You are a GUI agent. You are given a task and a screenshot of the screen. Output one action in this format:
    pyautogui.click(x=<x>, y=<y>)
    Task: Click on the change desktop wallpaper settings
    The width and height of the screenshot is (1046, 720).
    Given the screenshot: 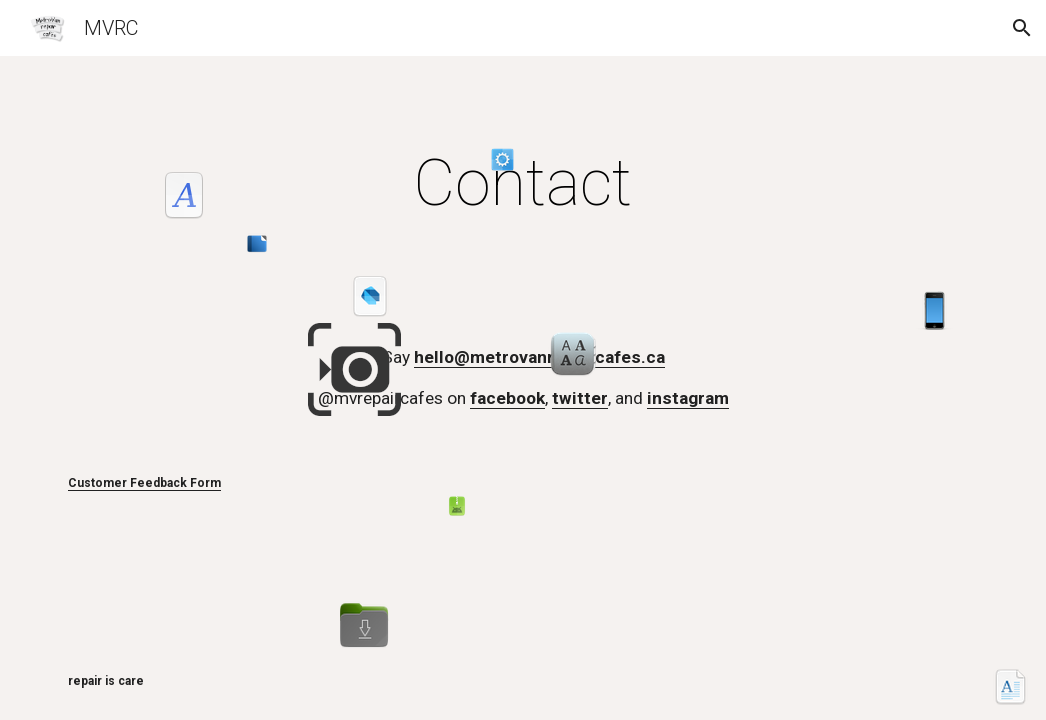 What is the action you would take?
    pyautogui.click(x=257, y=243)
    